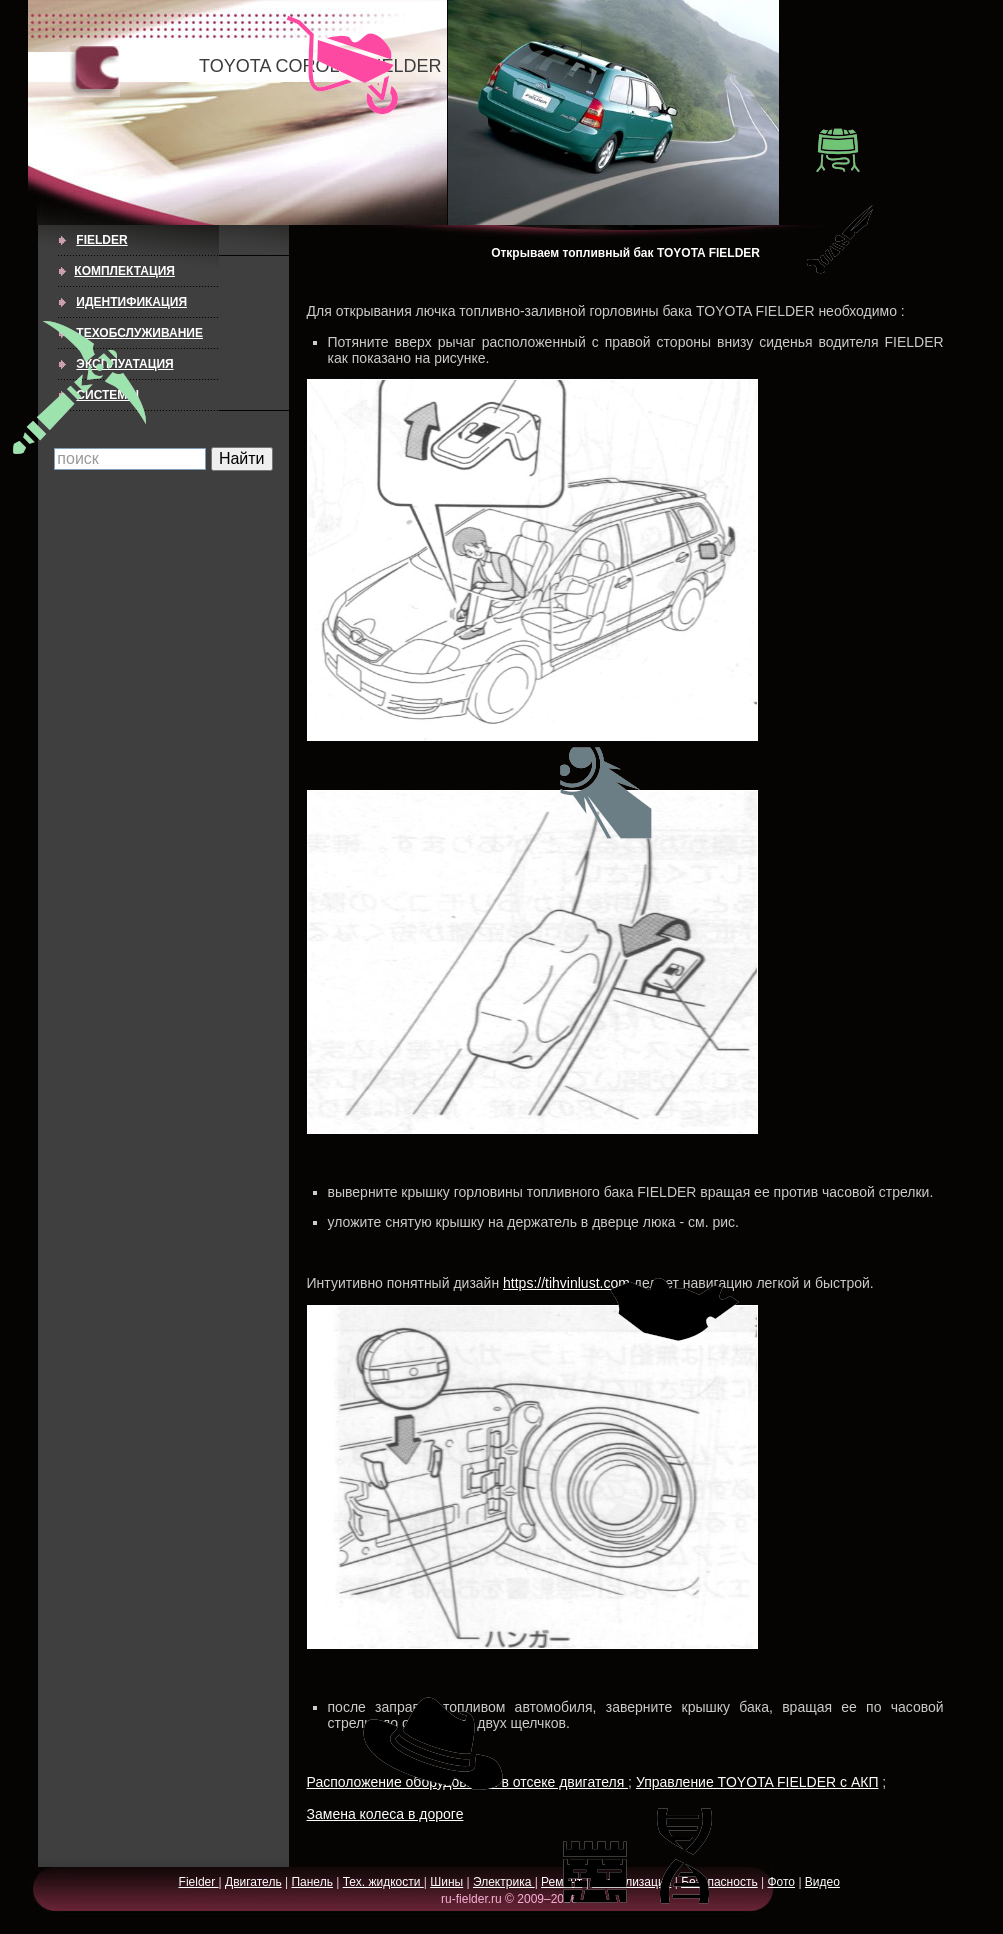 The height and width of the screenshot is (1934, 1003). Describe the element at coordinates (838, 150) in the screenshot. I see `select claymore mine weapon or trap` at that location.